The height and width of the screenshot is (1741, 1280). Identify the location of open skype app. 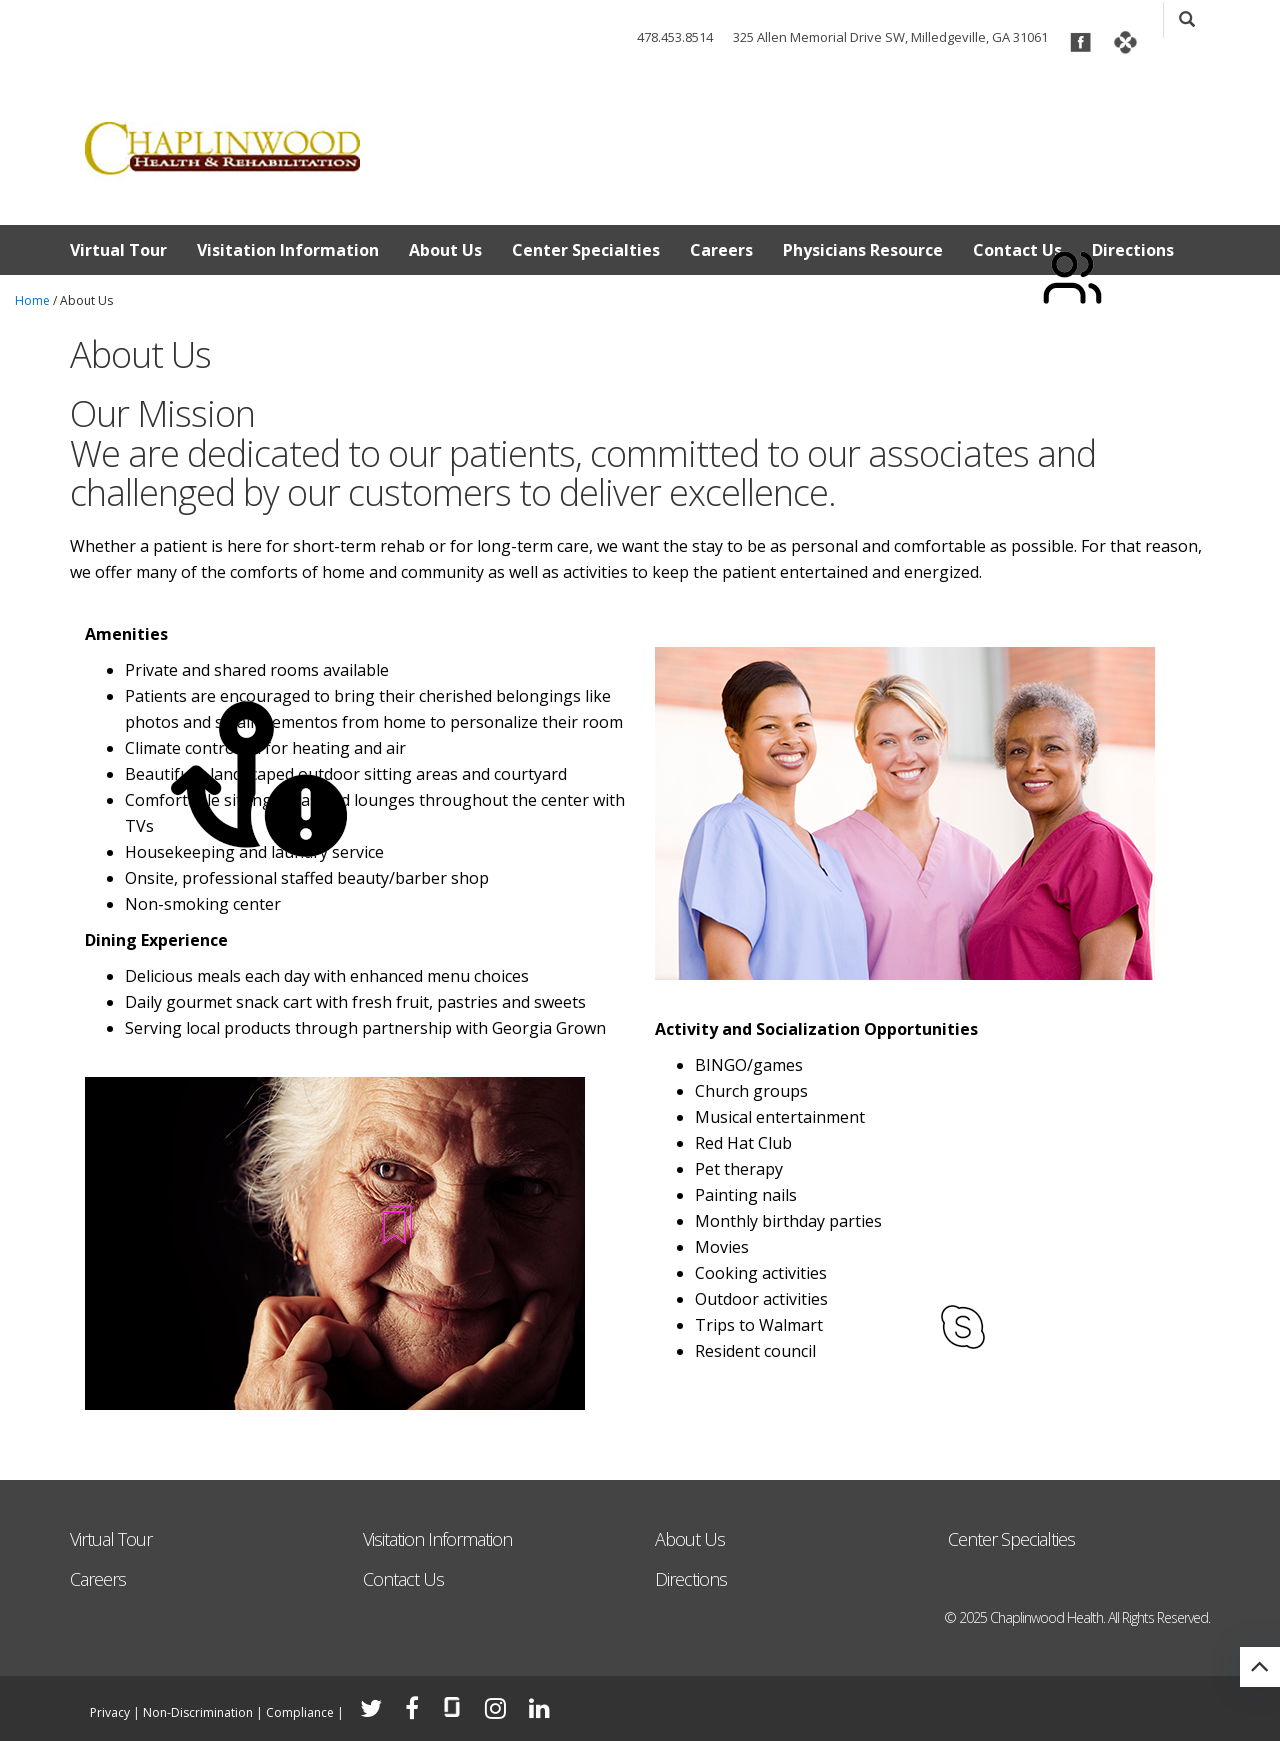
(963, 1327).